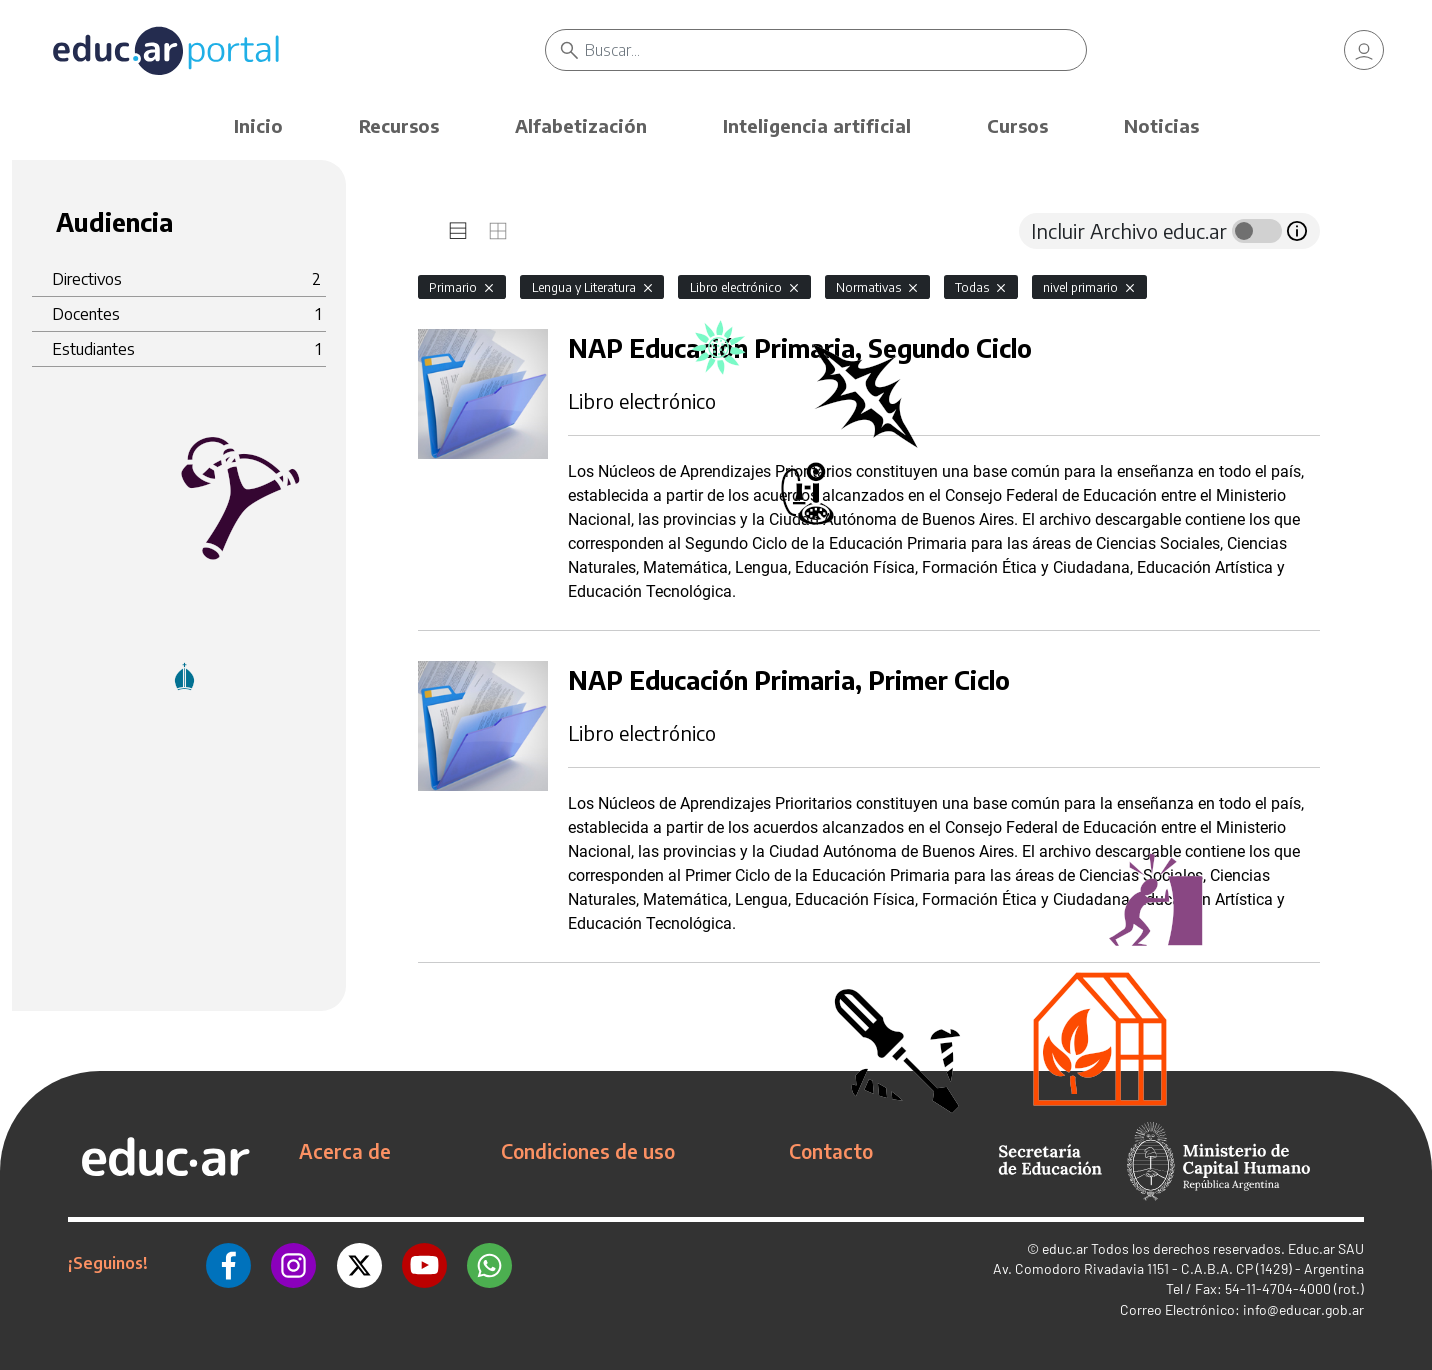  I want to click on vintage or classic phone contact option, so click(807, 493).